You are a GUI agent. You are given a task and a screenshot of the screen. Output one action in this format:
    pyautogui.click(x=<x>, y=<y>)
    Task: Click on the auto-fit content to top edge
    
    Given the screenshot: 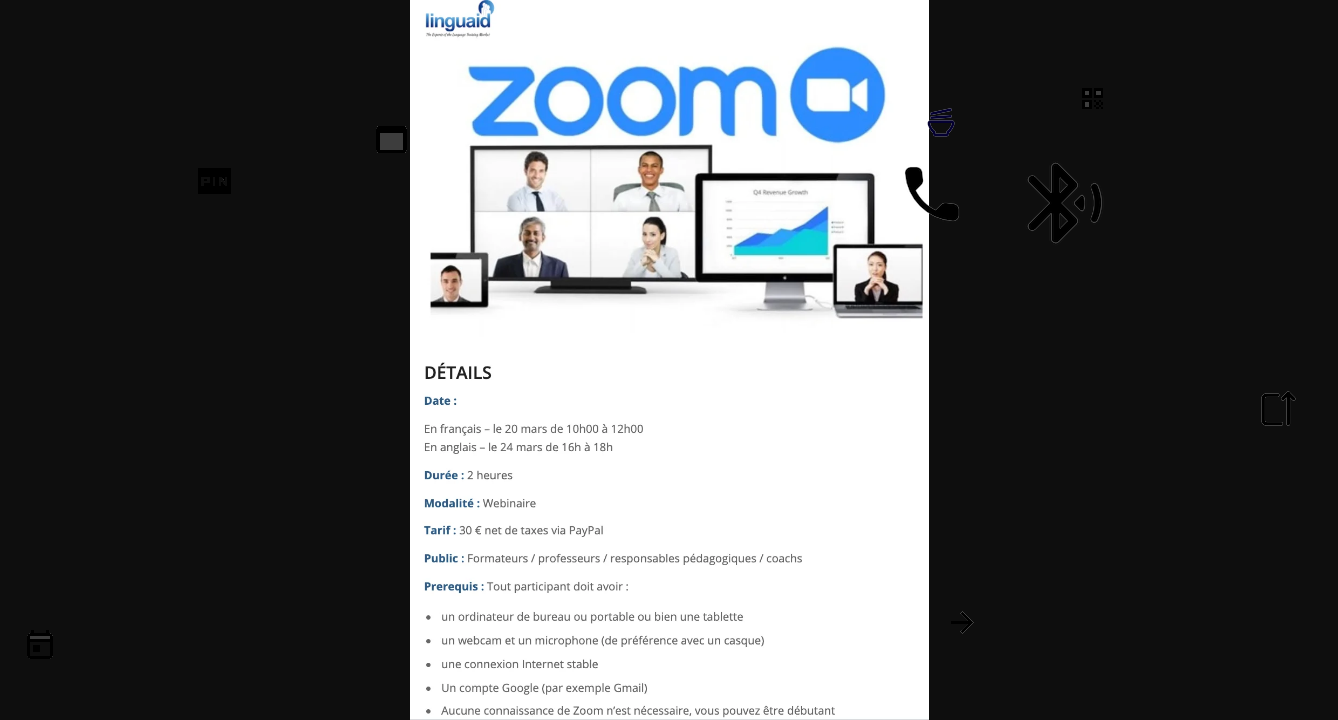 What is the action you would take?
    pyautogui.click(x=1277, y=409)
    